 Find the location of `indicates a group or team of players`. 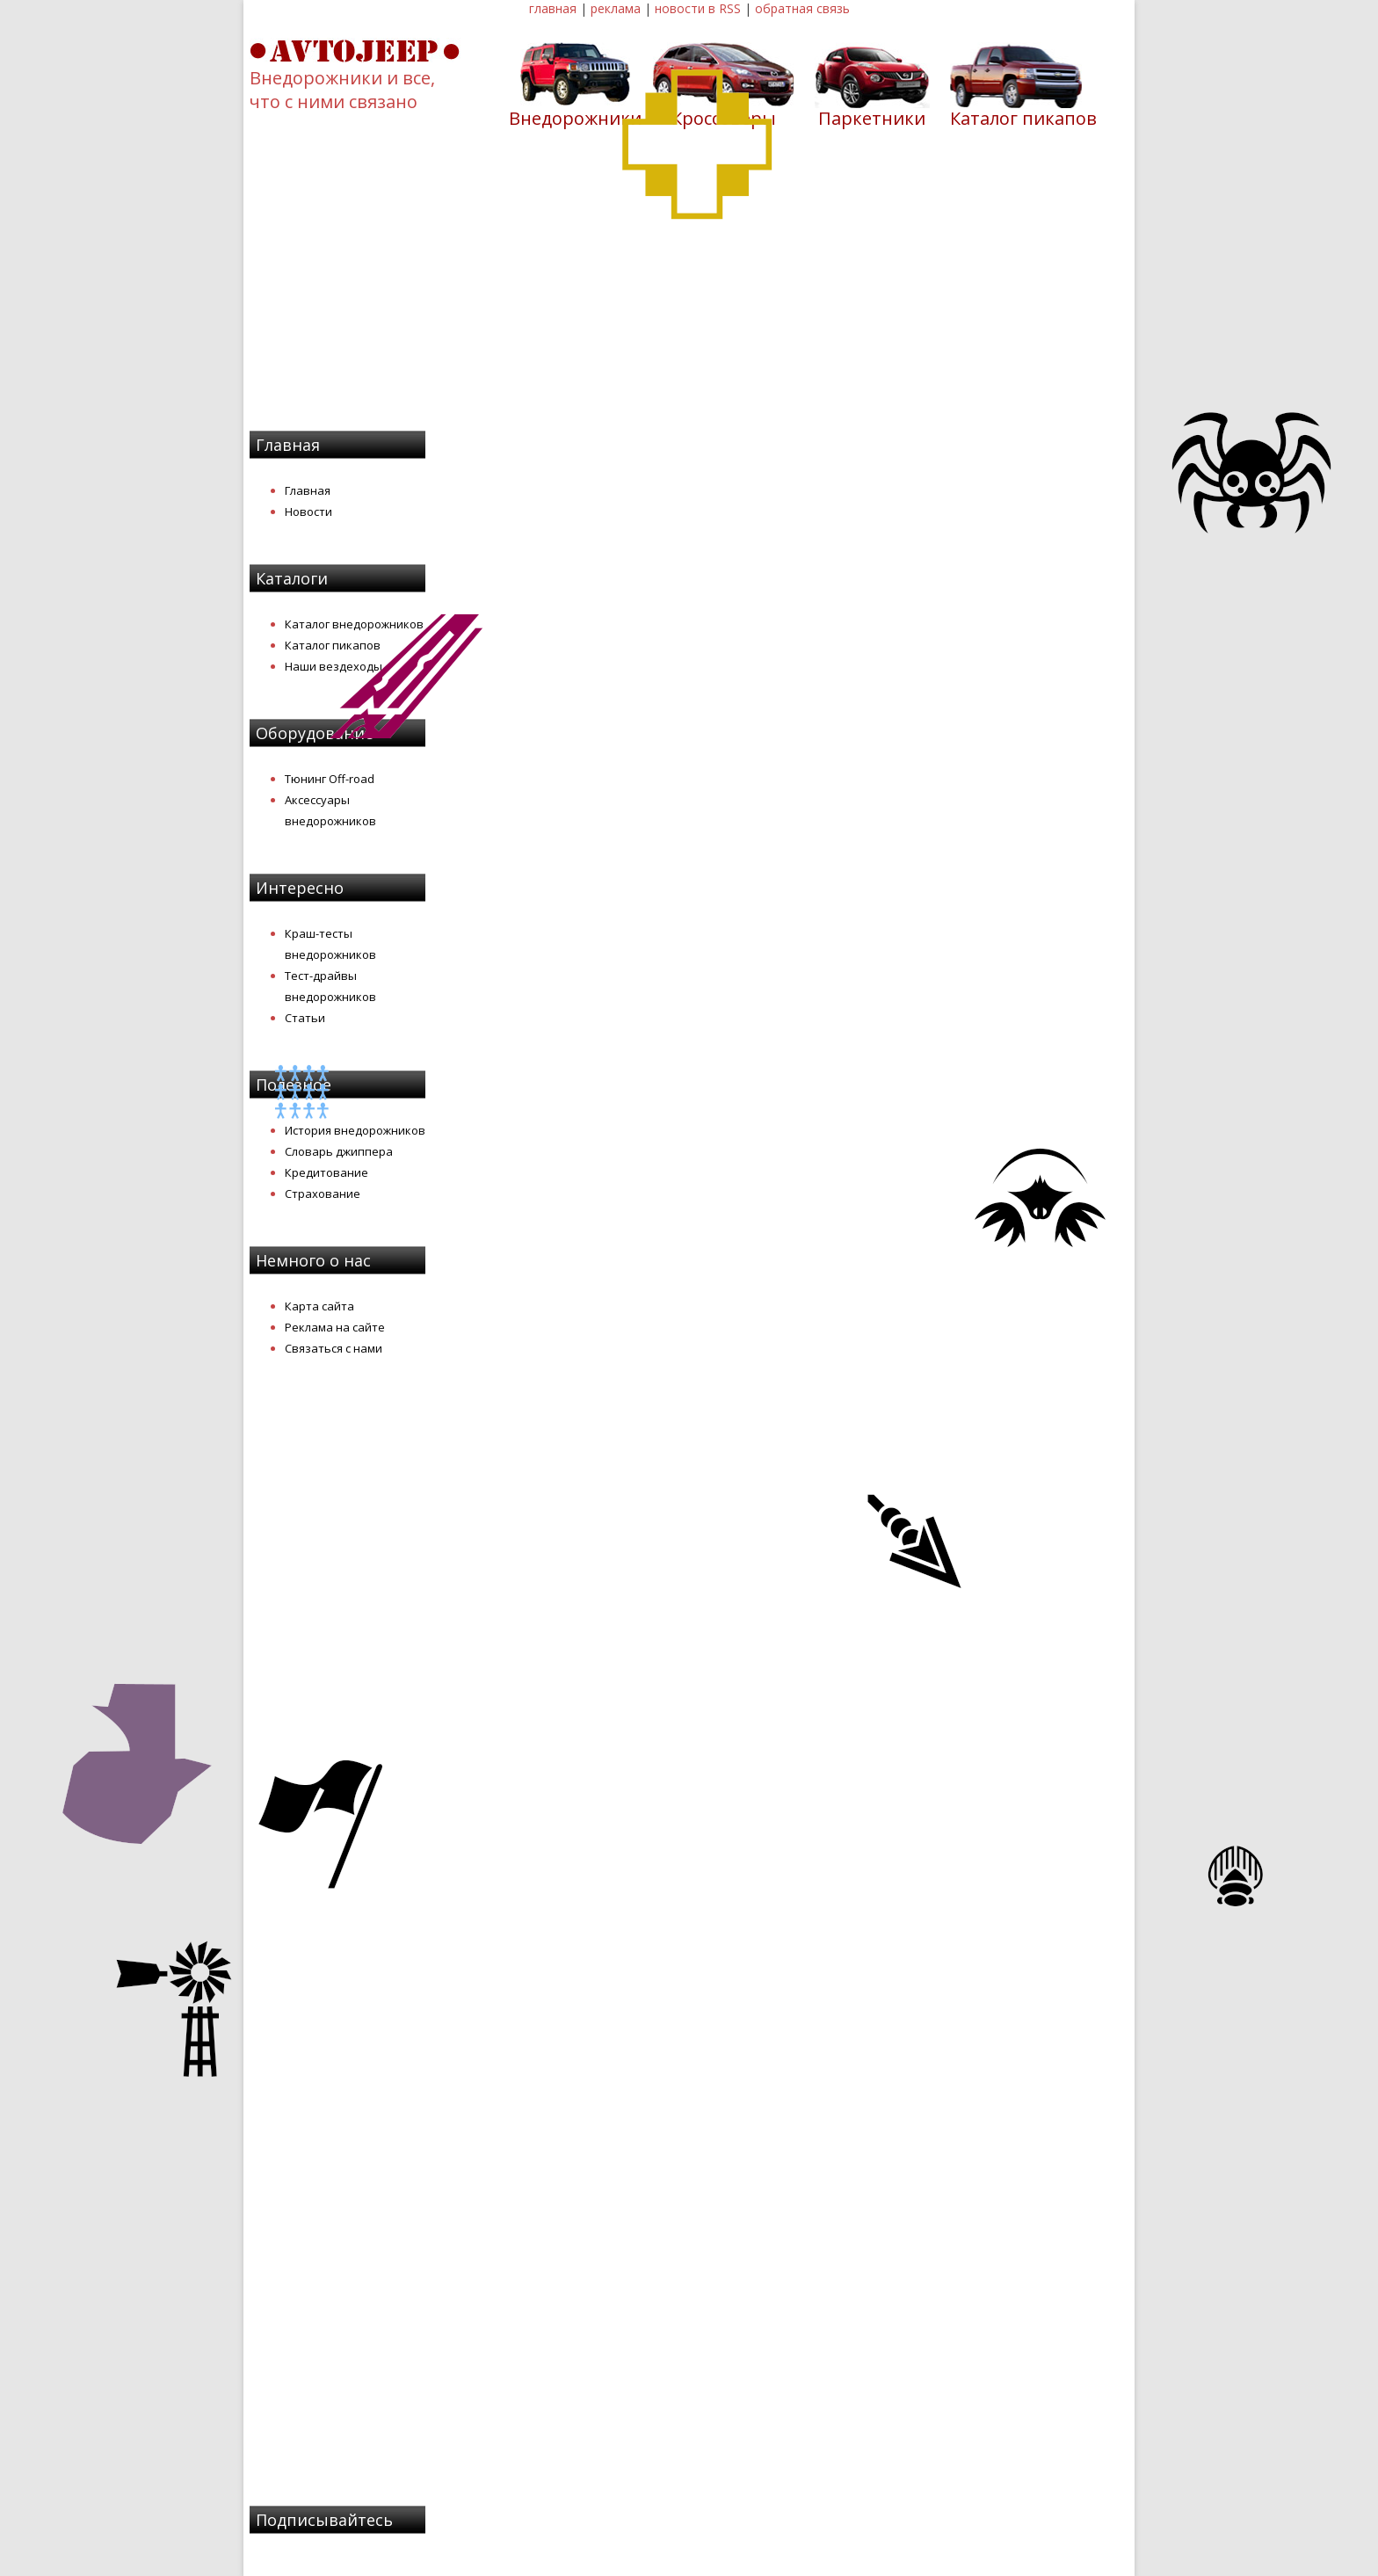

indicates a group or team of players is located at coordinates (302, 1092).